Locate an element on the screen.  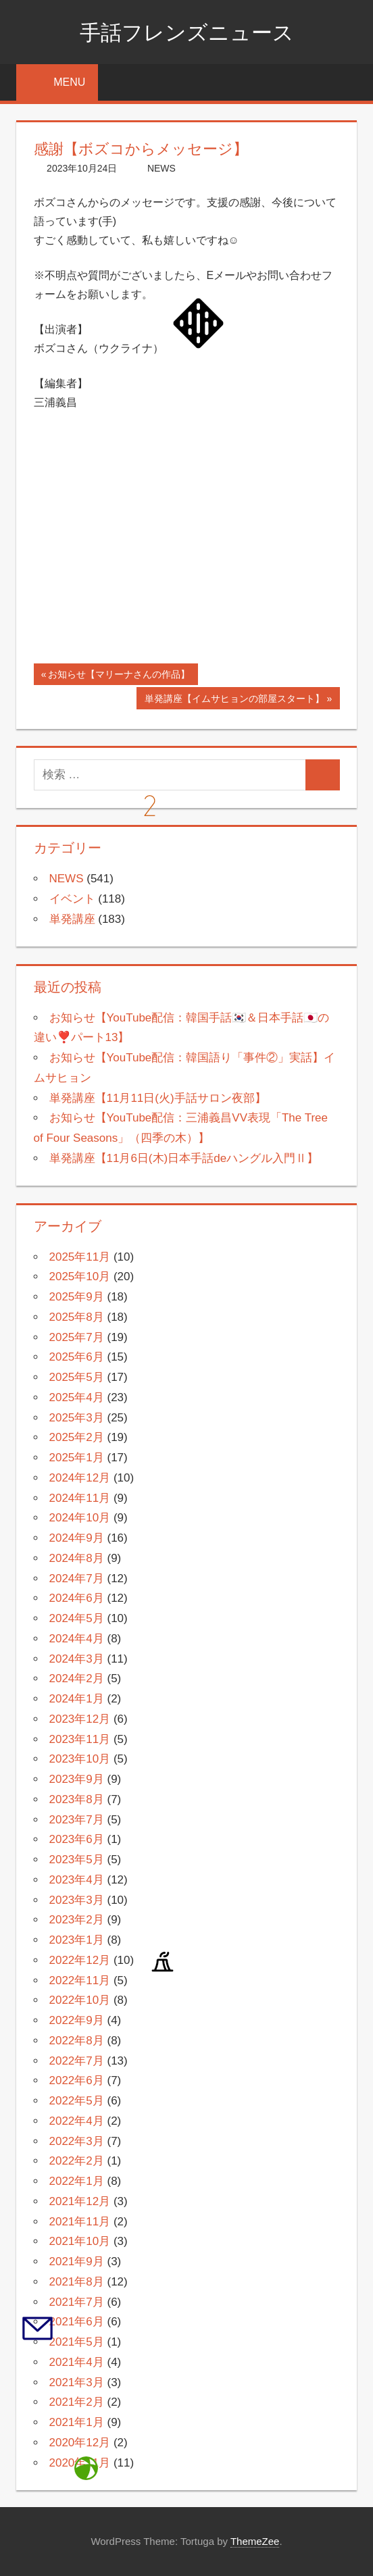
view nuclear power plant information is located at coordinates (162, 1963).